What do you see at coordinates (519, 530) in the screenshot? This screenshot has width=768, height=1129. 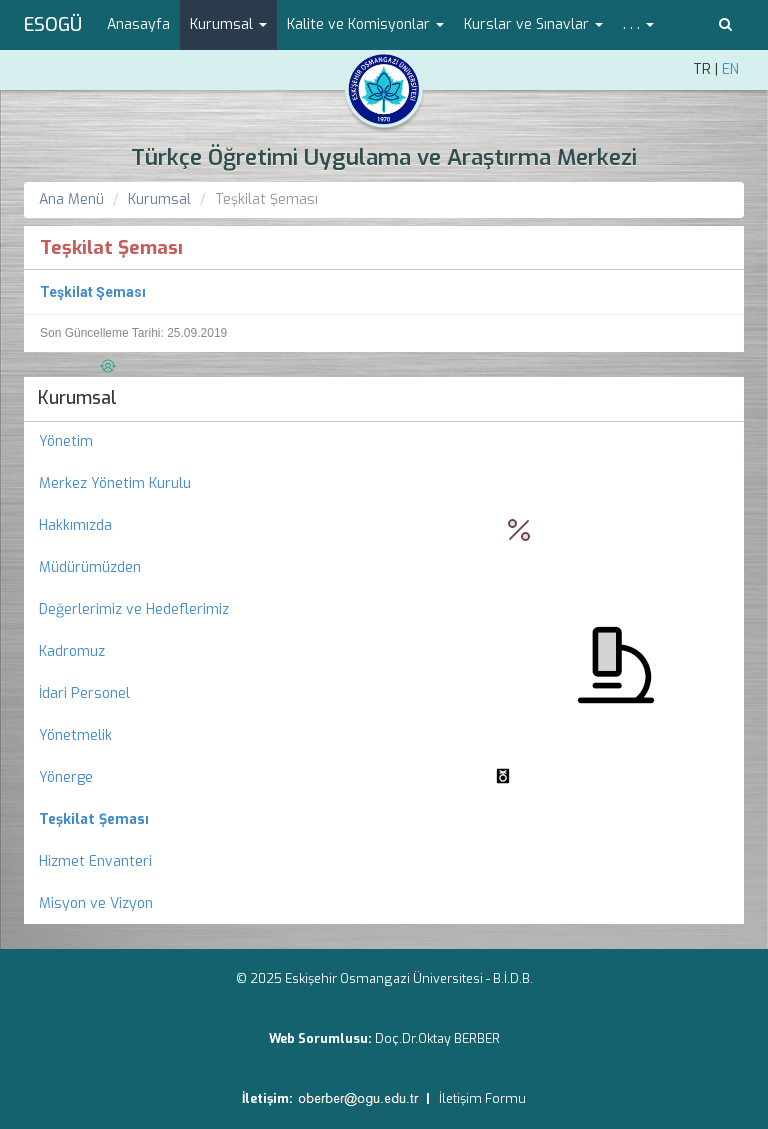 I see `view discount or sale pricing` at bounding box center [519, 530].